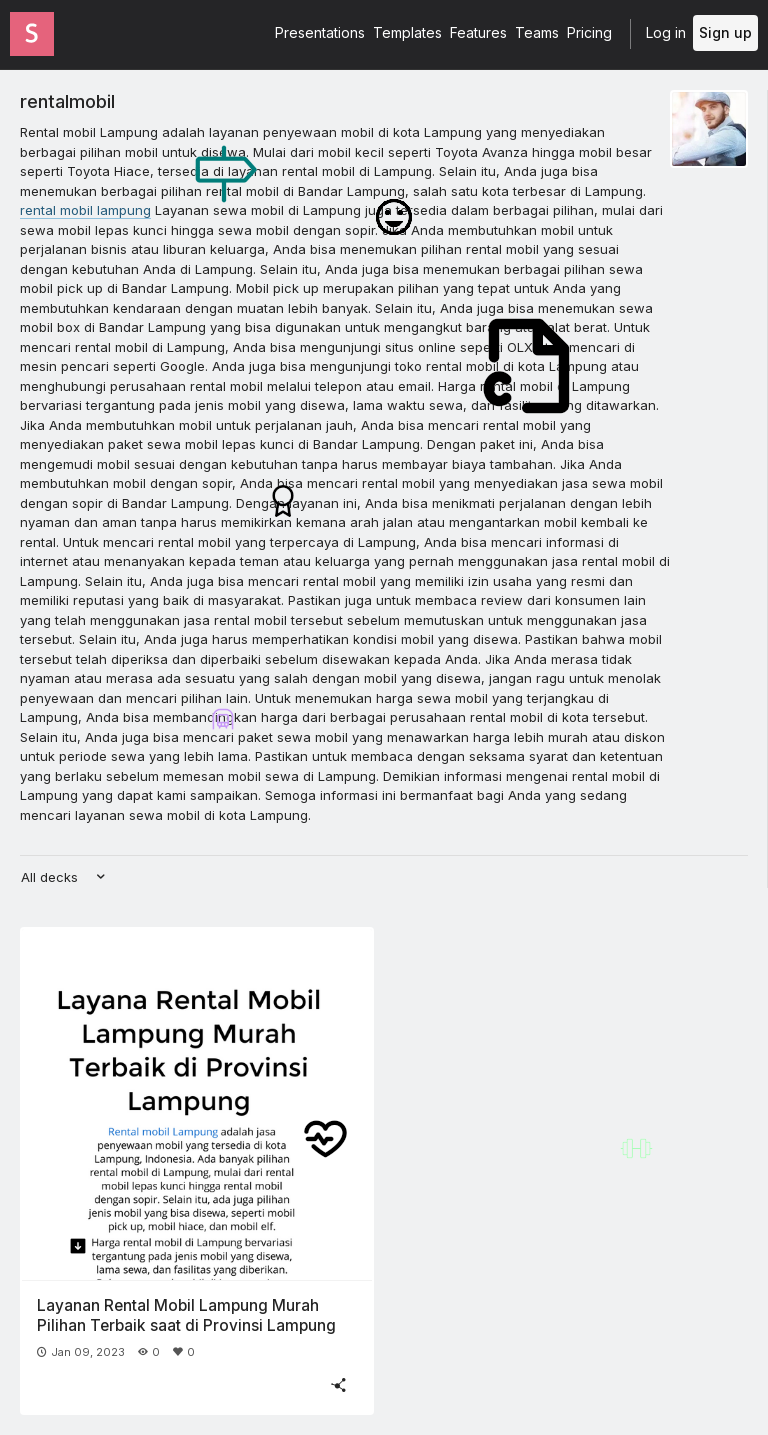  What do you see at coordinates (224, 174) in the screenshot?
I see `navigate to directions or wayfinding` at bounding box center [224, 174].